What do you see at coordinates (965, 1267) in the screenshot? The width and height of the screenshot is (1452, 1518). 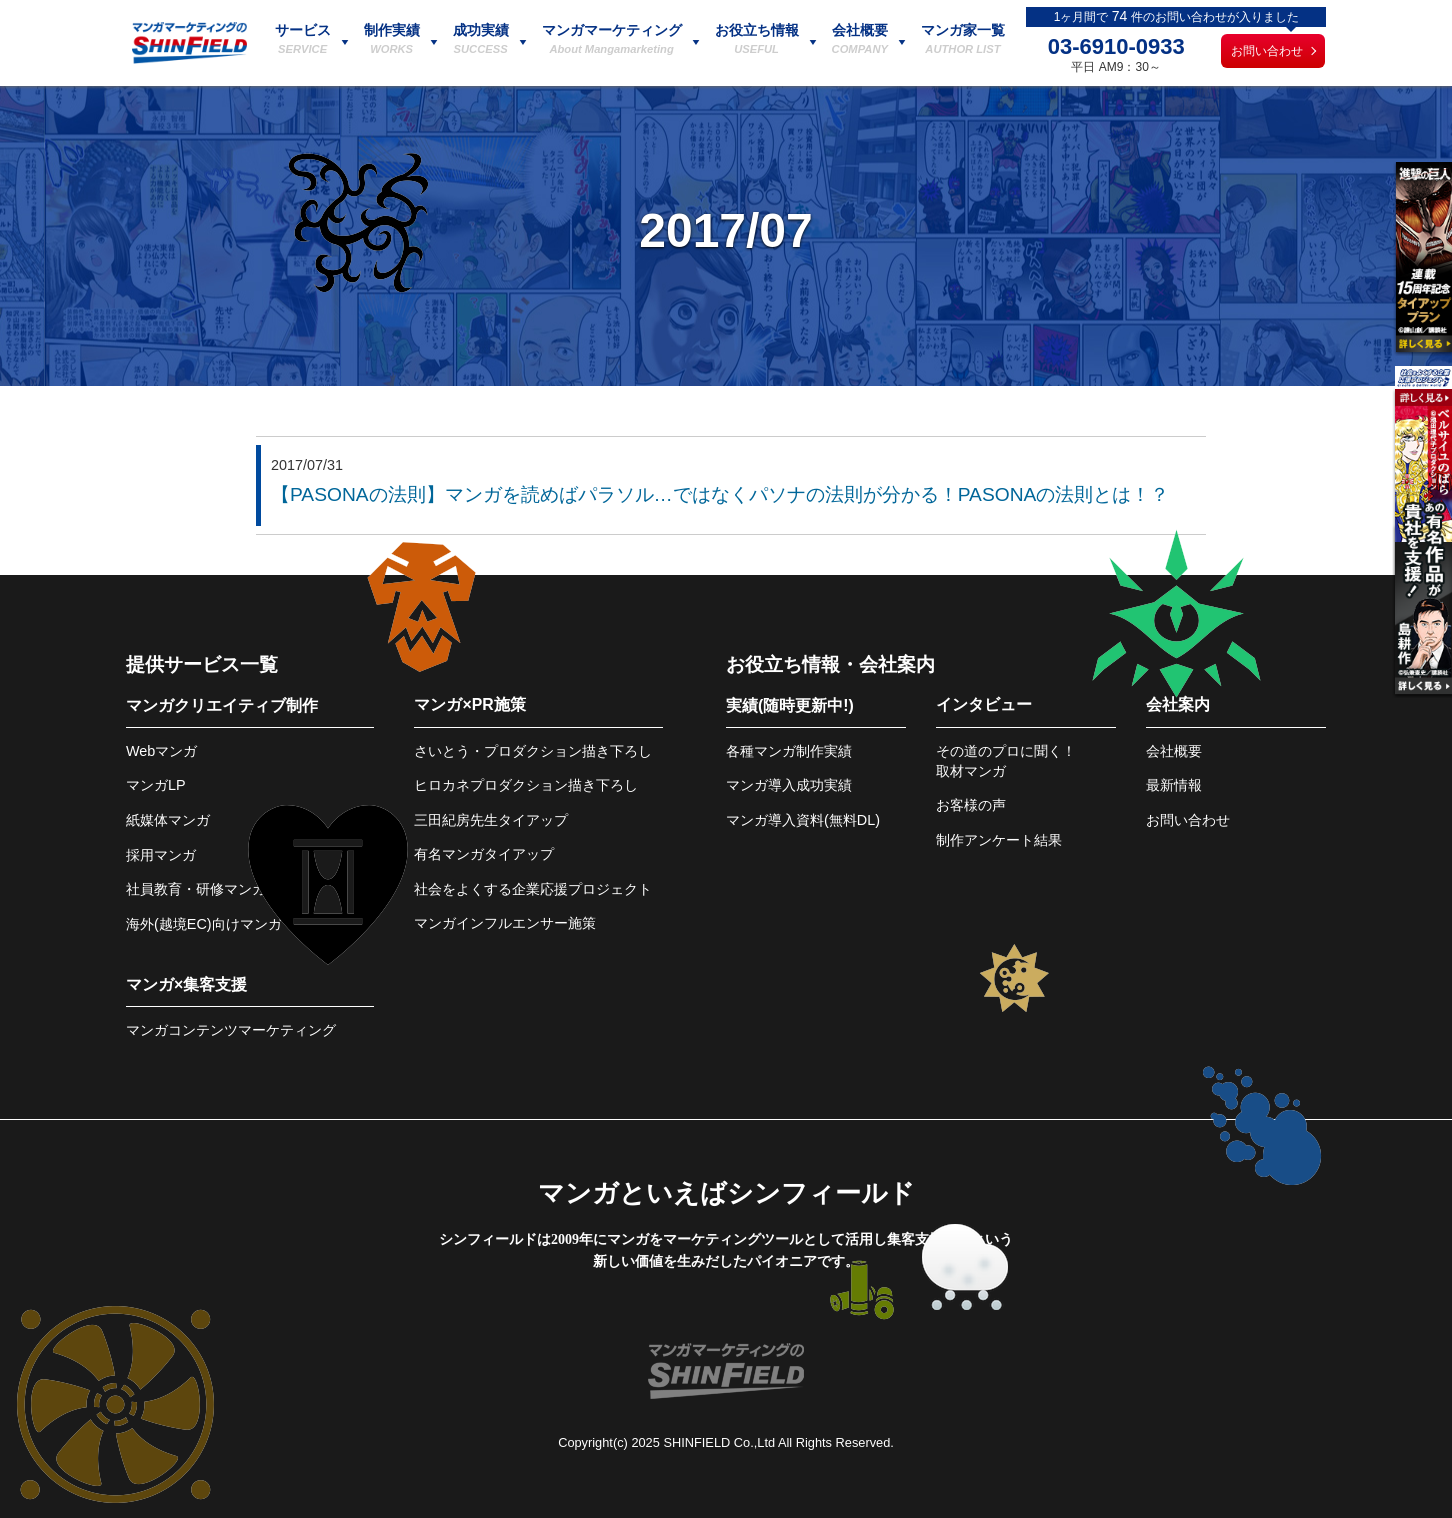 I see `indicates snowy weather conditions` at bounding box center [965, 1267].